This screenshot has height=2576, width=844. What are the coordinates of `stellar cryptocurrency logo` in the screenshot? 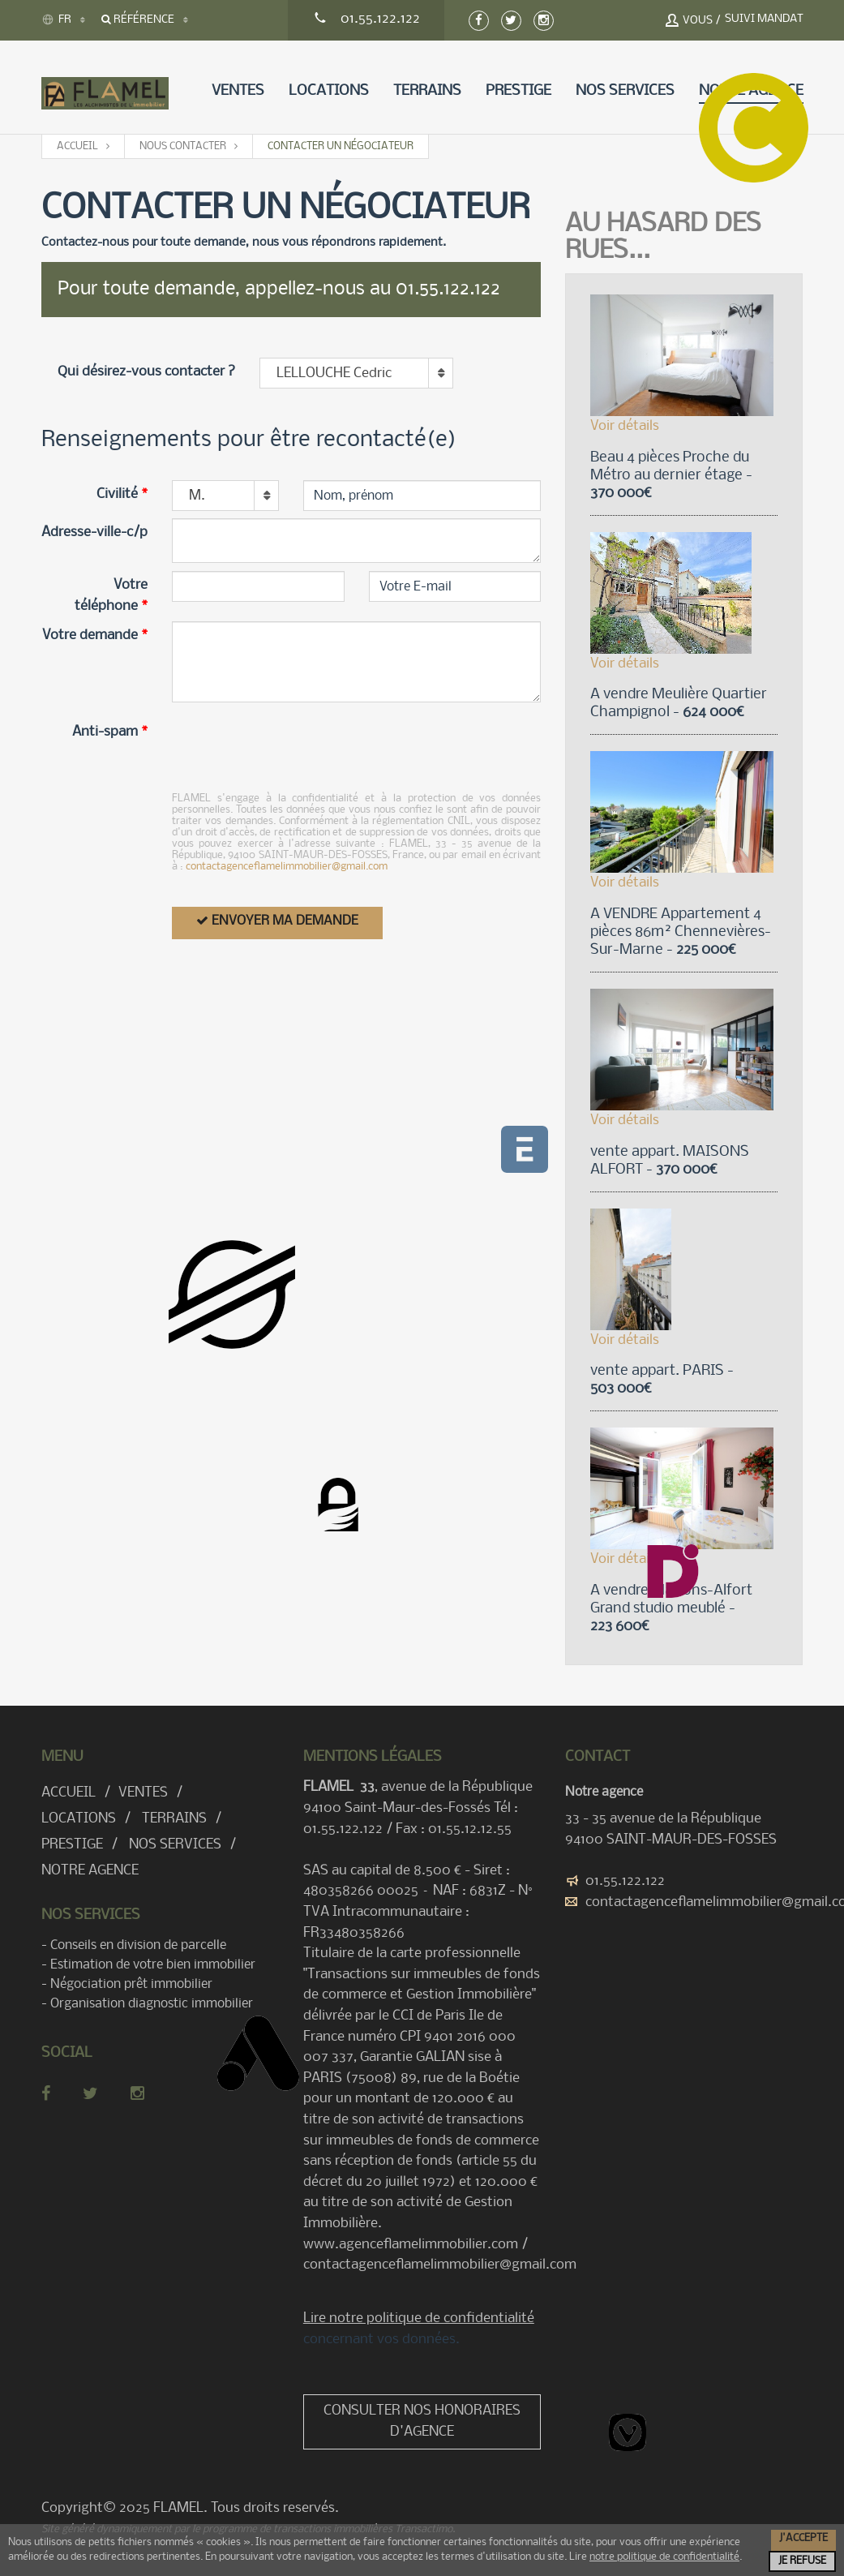 It's located at (232, 1294).